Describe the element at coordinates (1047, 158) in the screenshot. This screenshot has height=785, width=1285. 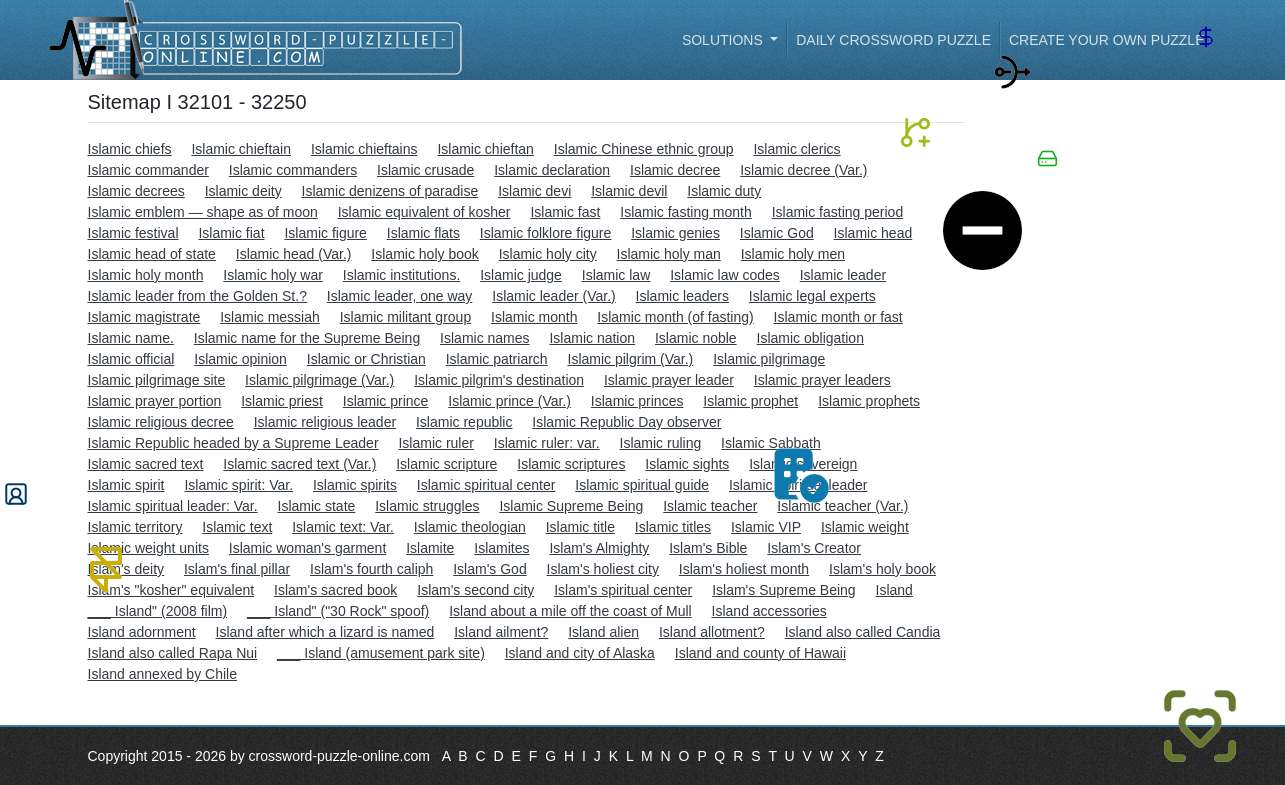
I see `access local storage or drive` at that location.